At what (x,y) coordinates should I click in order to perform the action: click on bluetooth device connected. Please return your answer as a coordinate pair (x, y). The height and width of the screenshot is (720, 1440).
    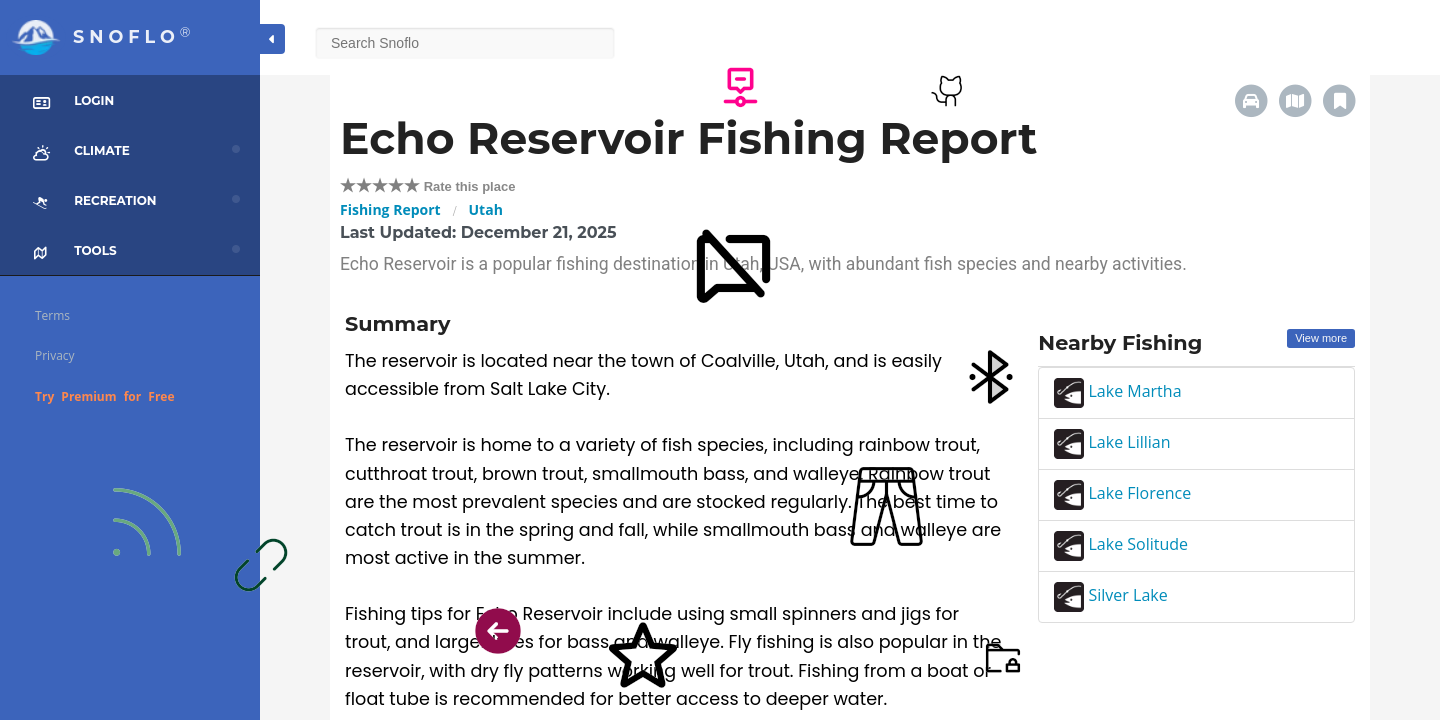
    Looking at the image, I should click on (990, 377).